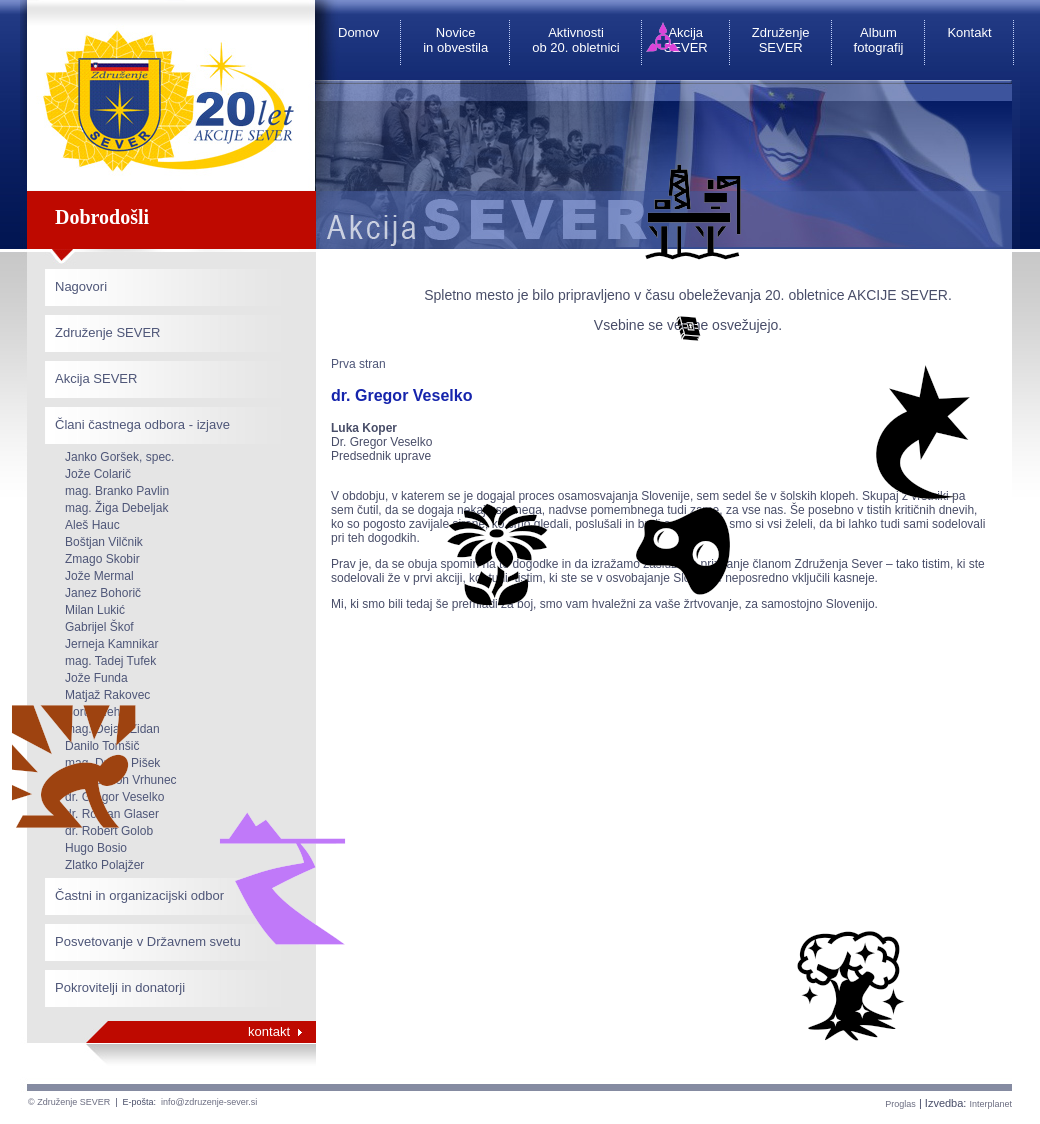  Describe the element at coordinates (496, 552) in the screenshot. I see `decorative flower icon for nature or garden-themed content` at that location.